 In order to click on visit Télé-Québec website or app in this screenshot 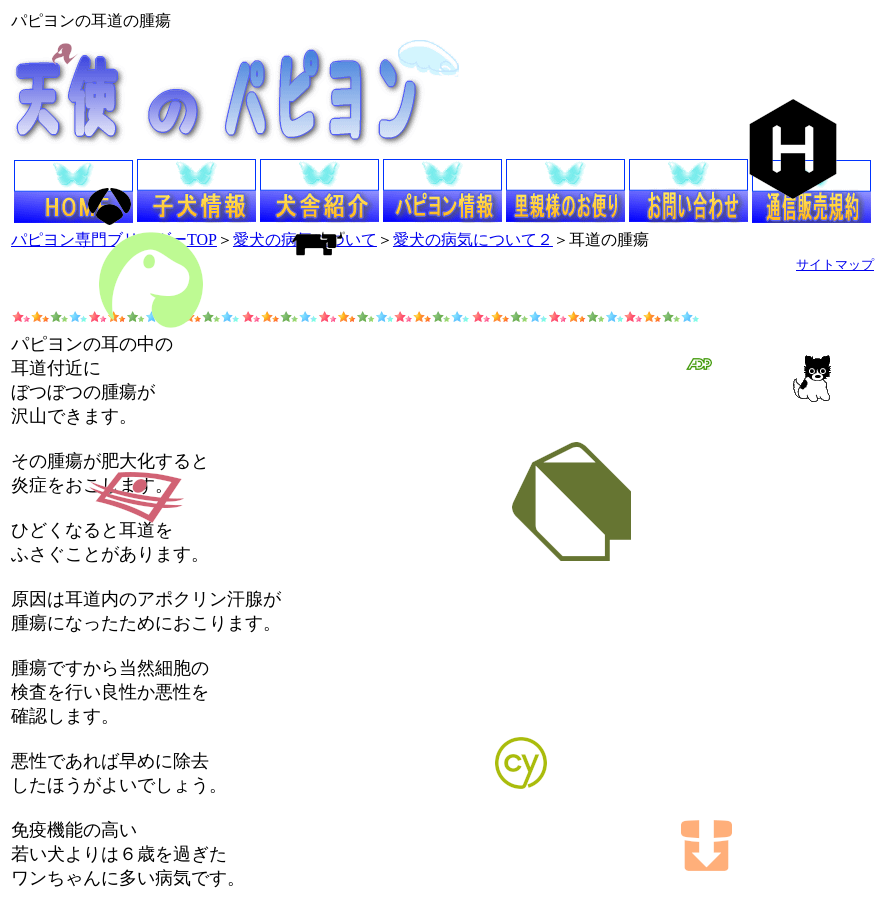, I will do `click(136, 497)`.